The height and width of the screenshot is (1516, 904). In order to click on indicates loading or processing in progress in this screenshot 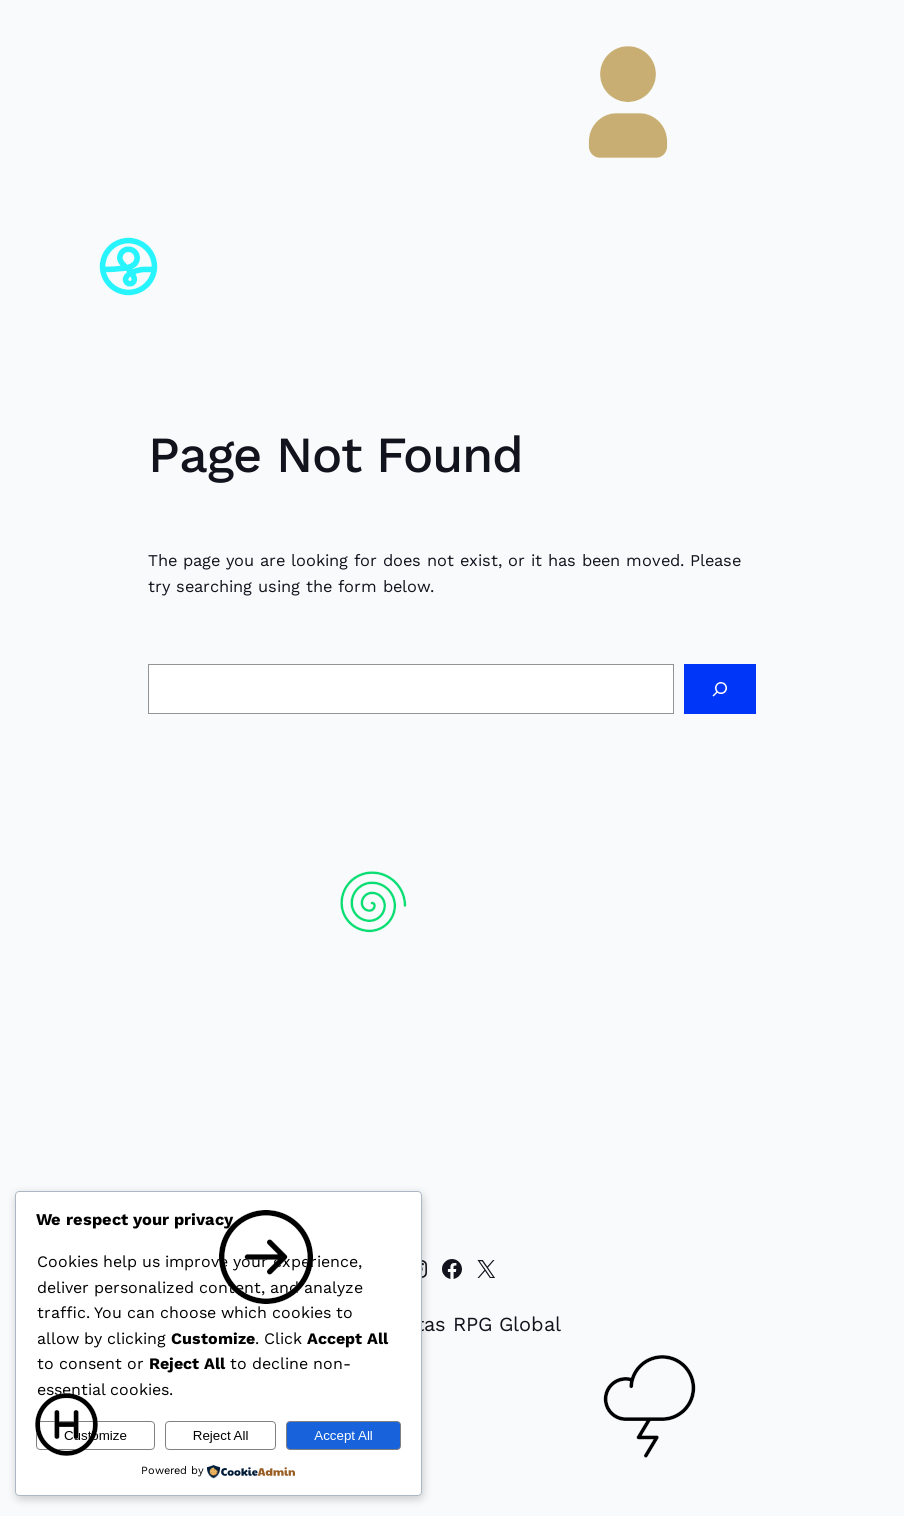, I will do `click(369, 900)`.